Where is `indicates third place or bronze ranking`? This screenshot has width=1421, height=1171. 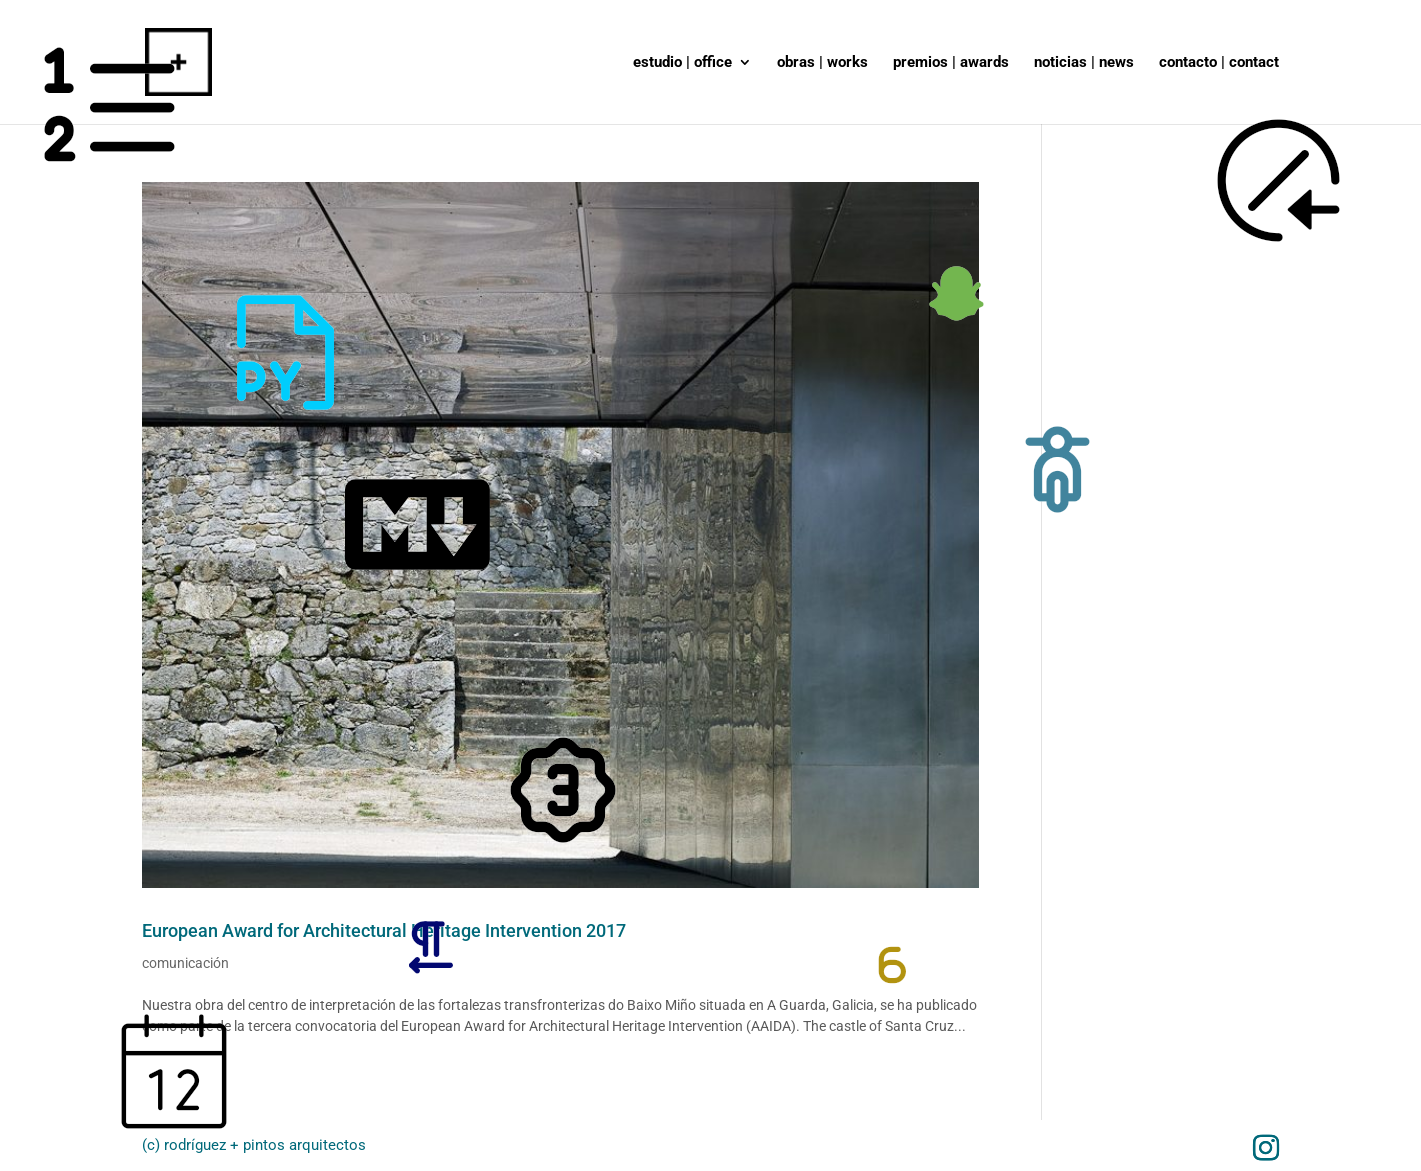 indicates third place or bronze ranking is located at coordinates (563, 790).